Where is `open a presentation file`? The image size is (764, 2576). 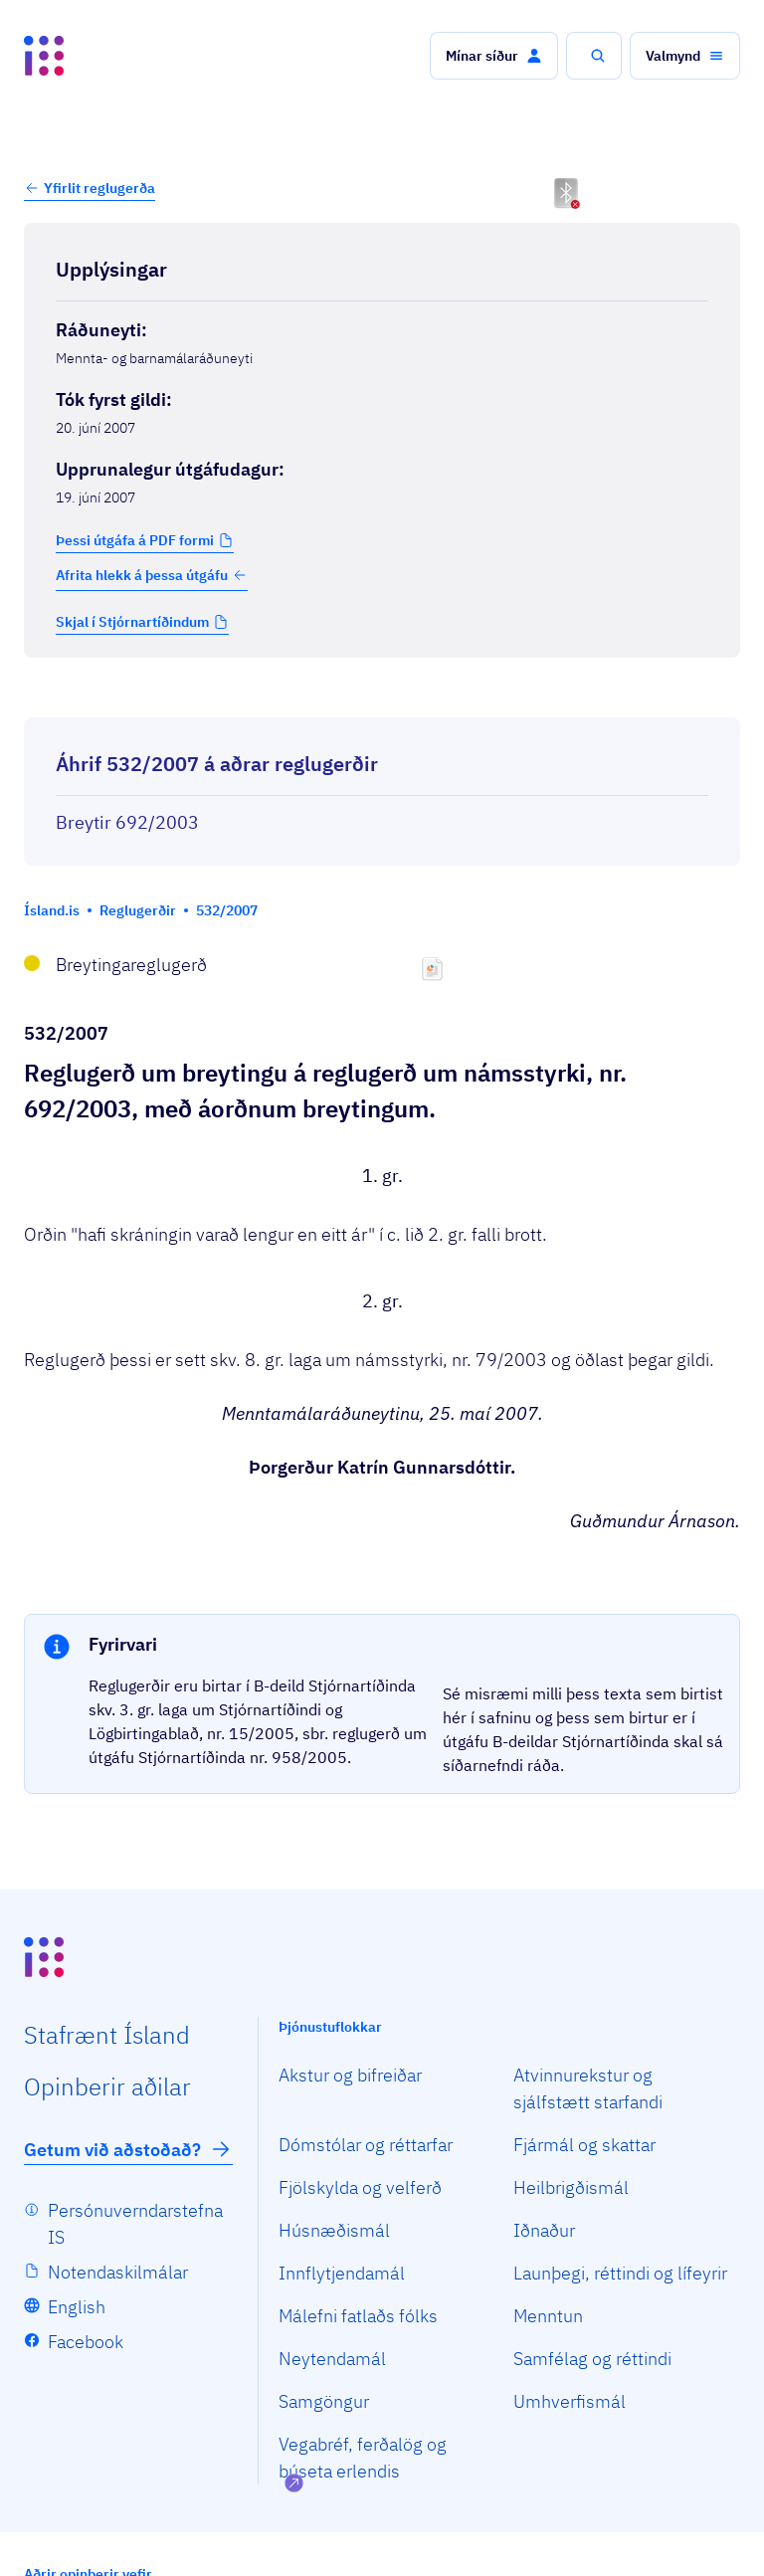
open a presentation file is located at coordinates (432, 968).